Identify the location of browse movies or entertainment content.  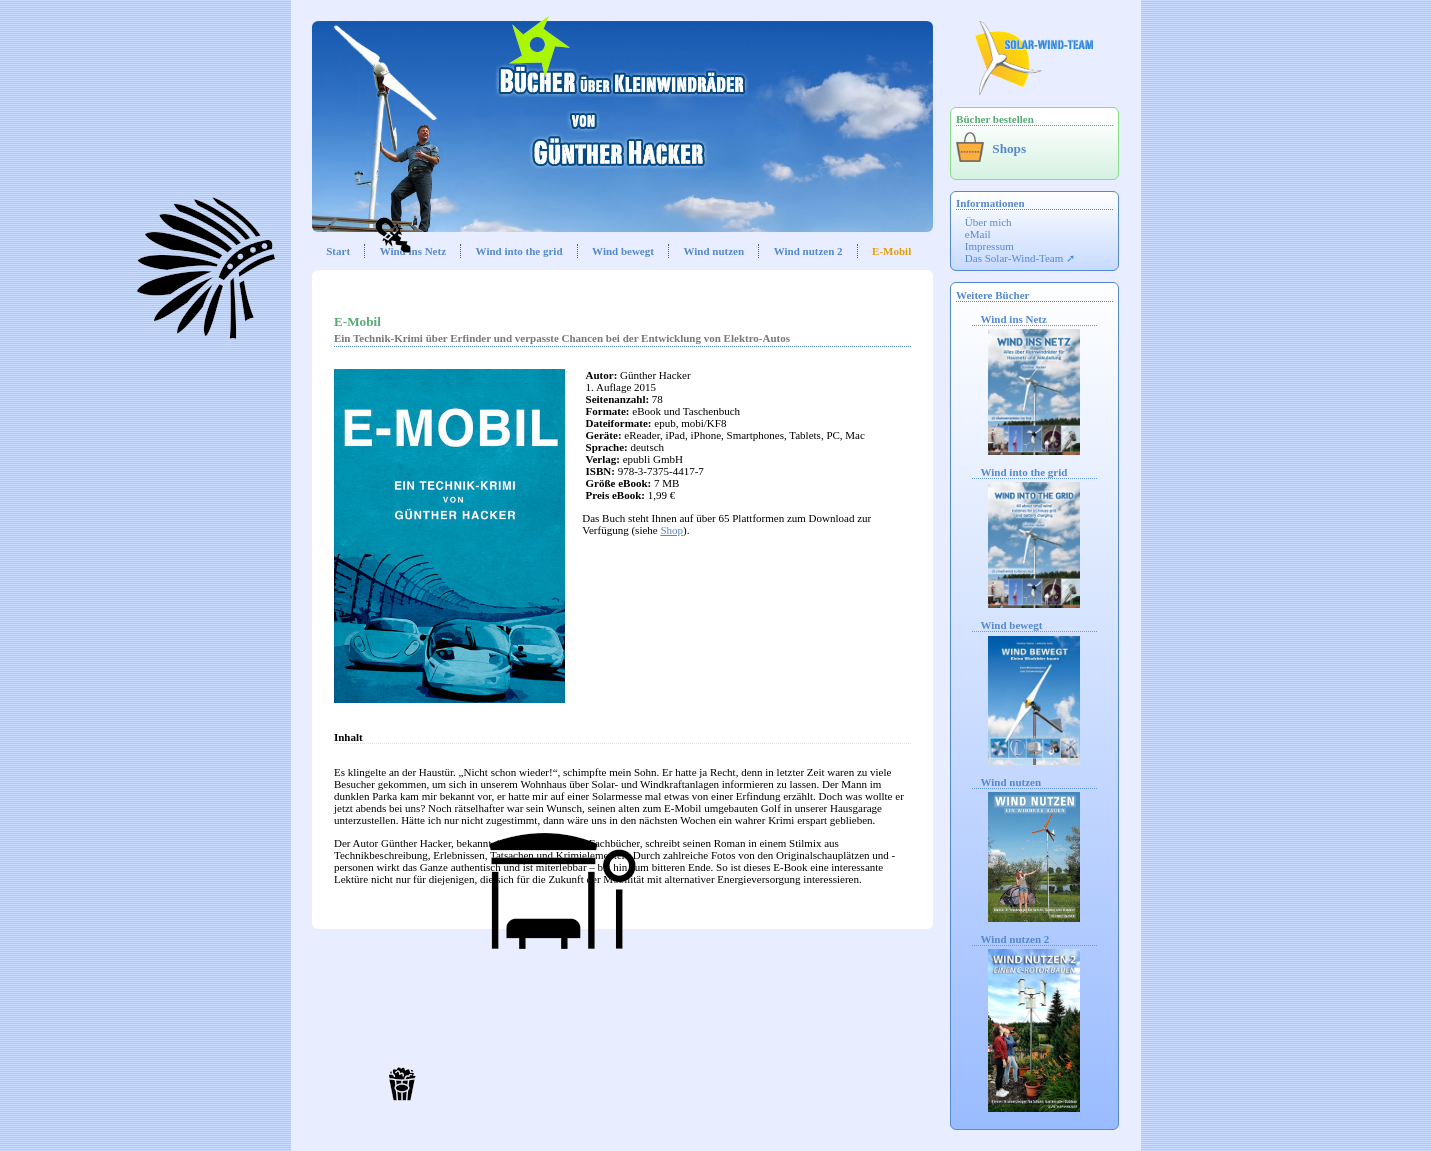
(402, 1084).